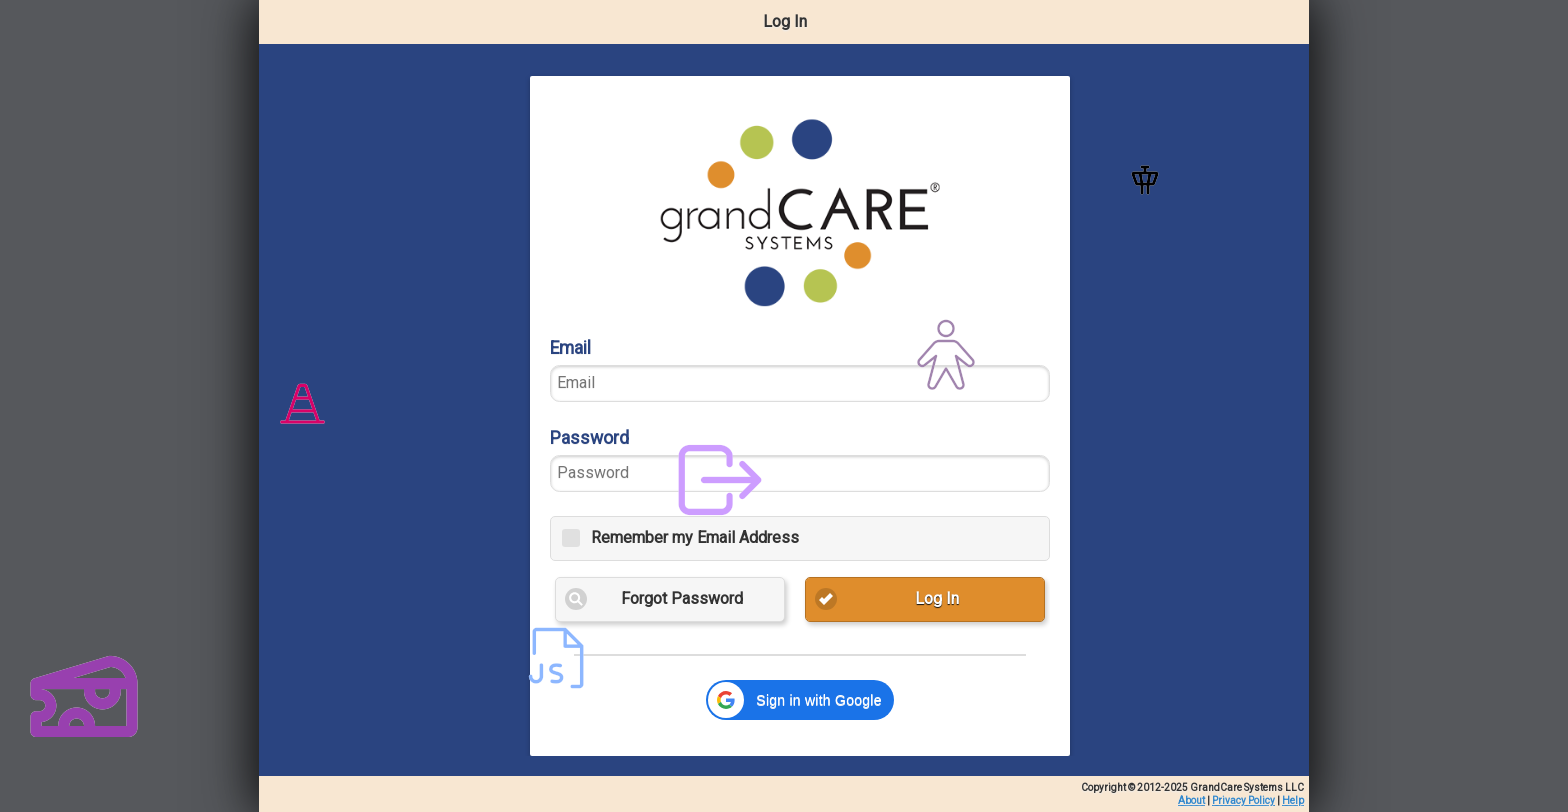 This screenshot has height=812, width=1568. Describe the element at coordinates (558, 658) in the screenshot. I see `javascript file in a project directory` at that location.